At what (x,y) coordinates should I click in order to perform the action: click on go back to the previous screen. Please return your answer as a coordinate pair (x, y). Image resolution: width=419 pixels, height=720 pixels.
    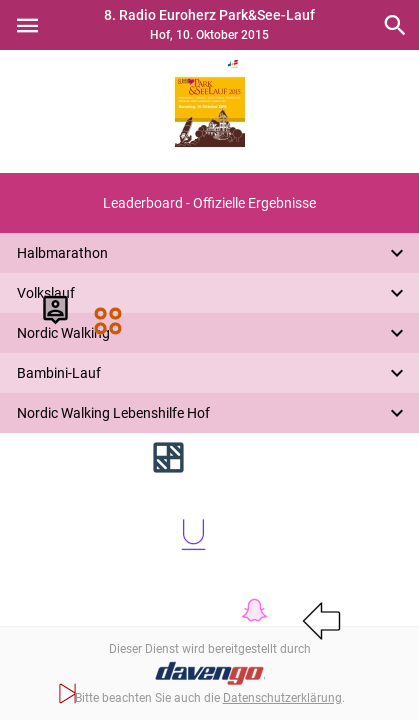
    Looking at the image, I should click on (323, 621).